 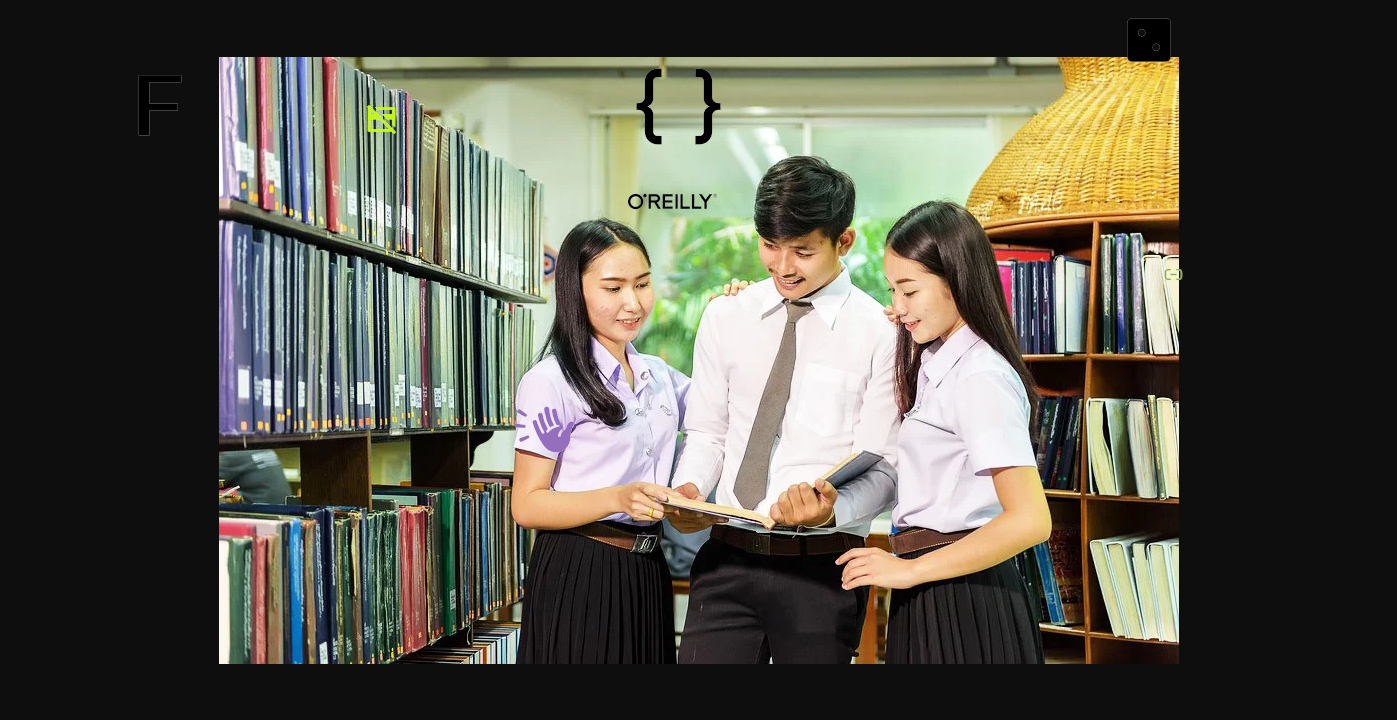 I want to click on roll the dice or randomize selection, so click(x=1149, y=40).